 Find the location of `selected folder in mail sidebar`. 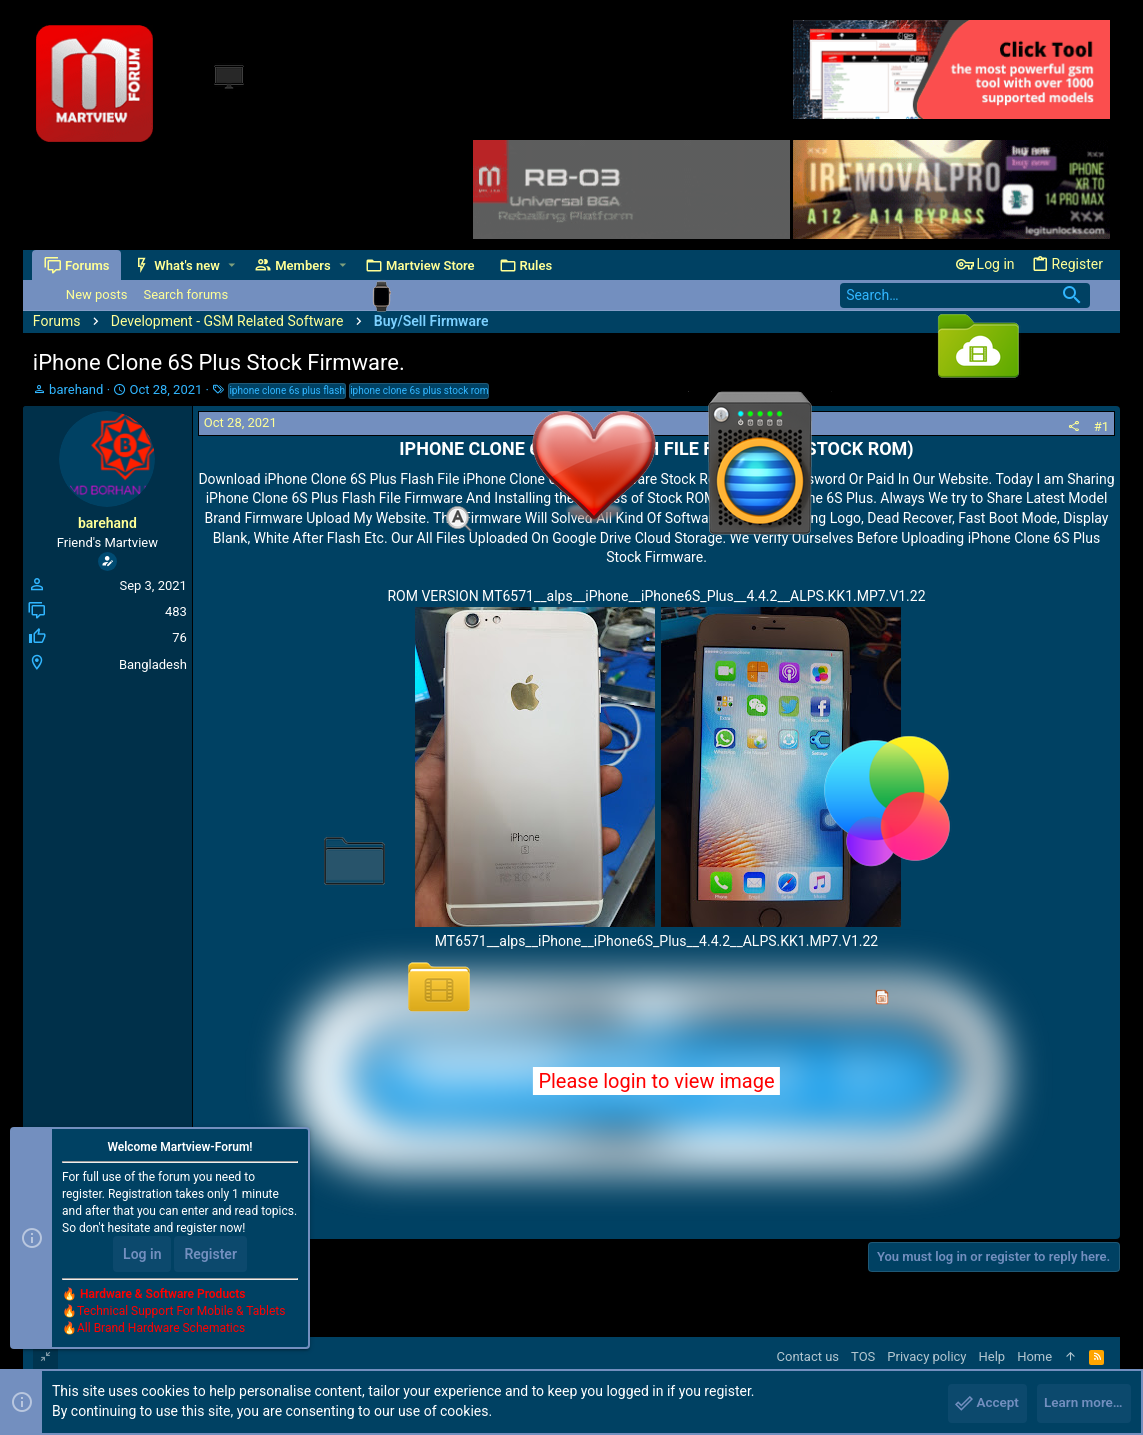

selected folder in mail sidebar is located at coordinates (354, 860).